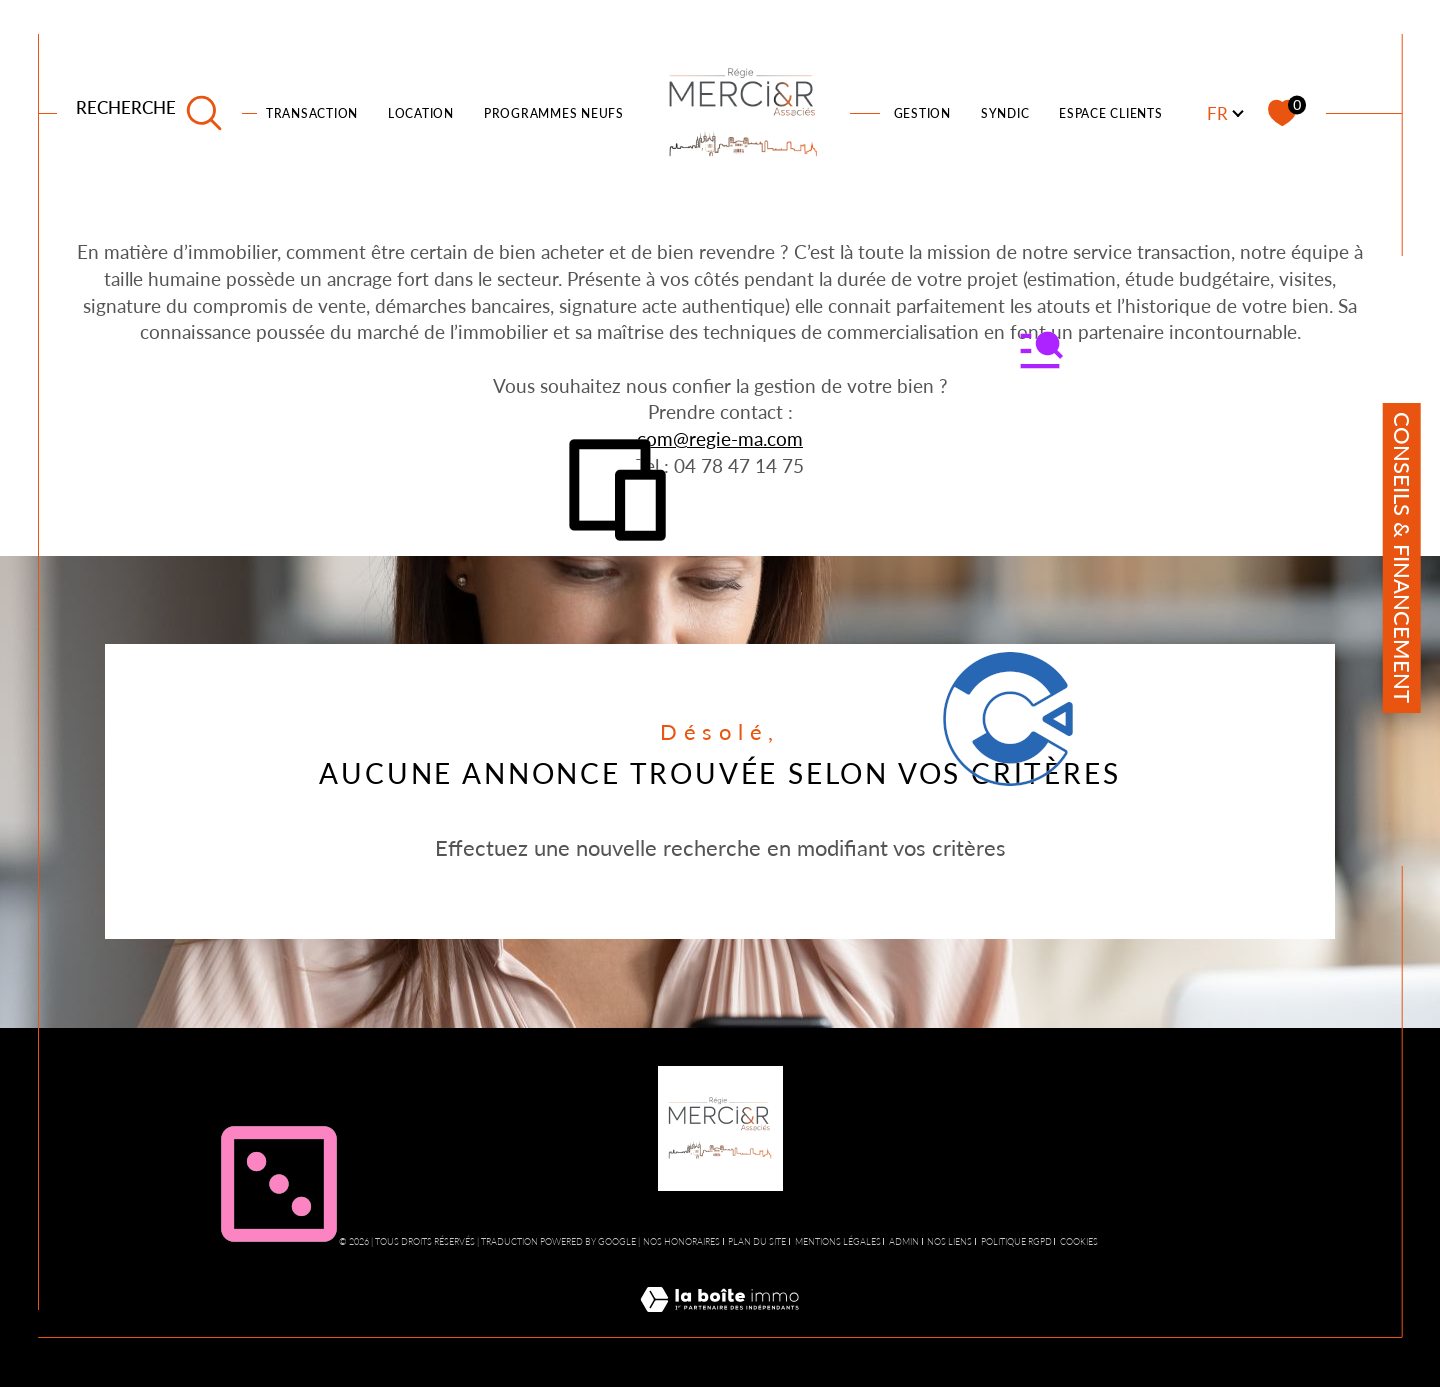 The width and height of the screenshot is (1440, 1387). What do you see at coordinates (279, 1184) in the screenshot?
I see `indicates a dice roll result of three` at bounding box center [279, 1184].